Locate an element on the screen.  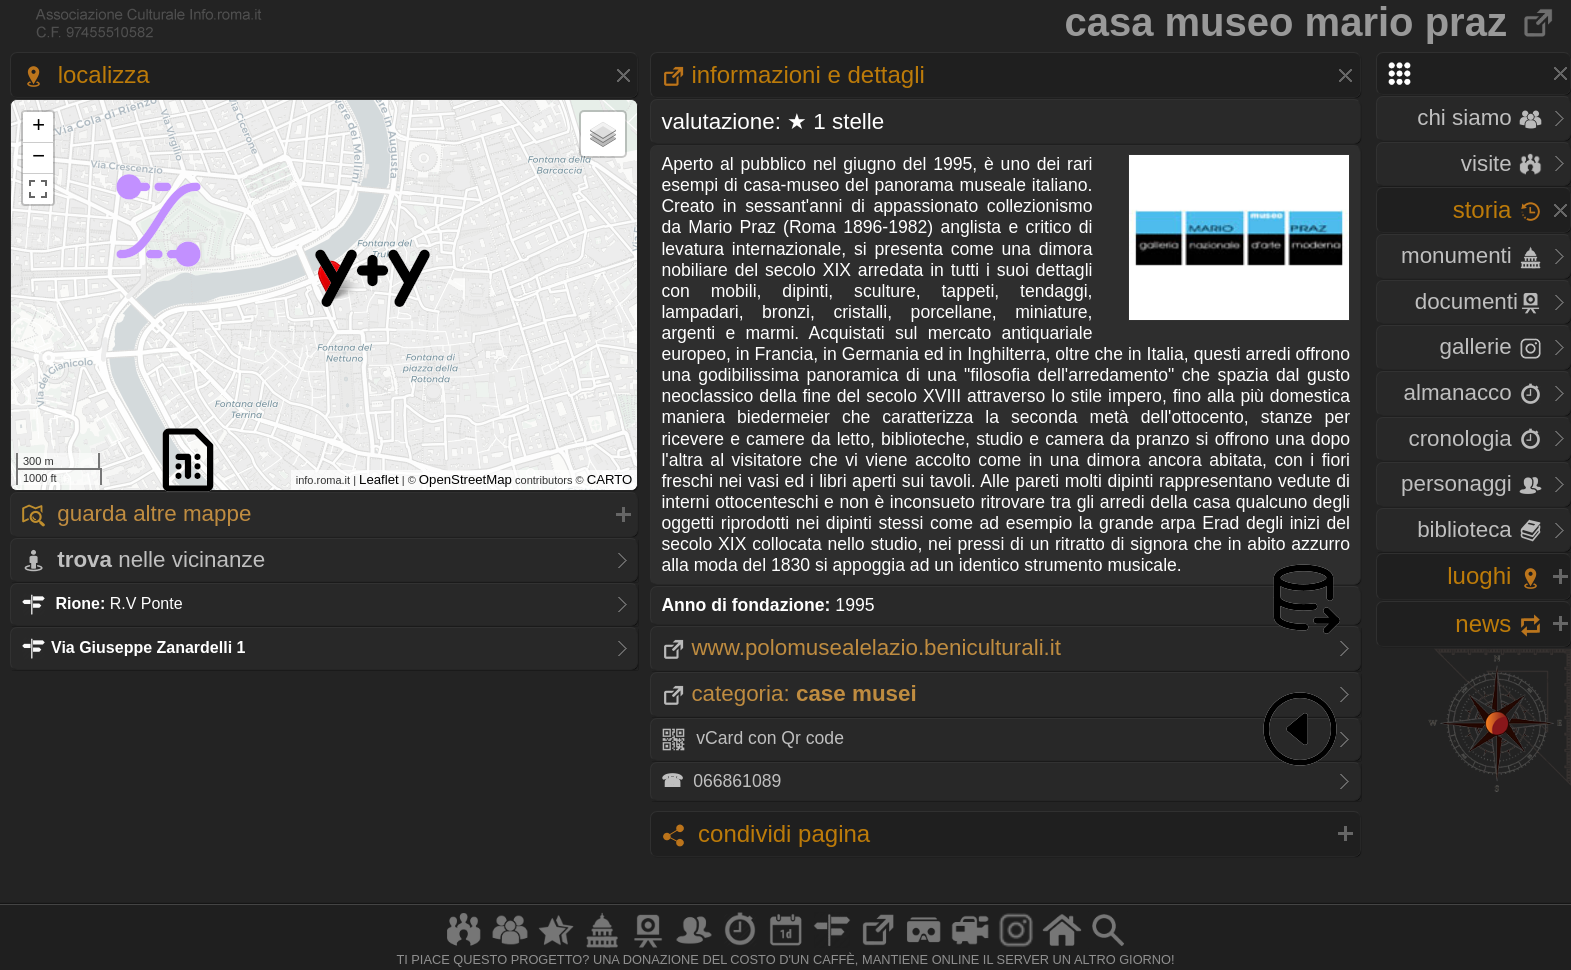
mathematical expression or formula input is located at coordinates (372, 270).